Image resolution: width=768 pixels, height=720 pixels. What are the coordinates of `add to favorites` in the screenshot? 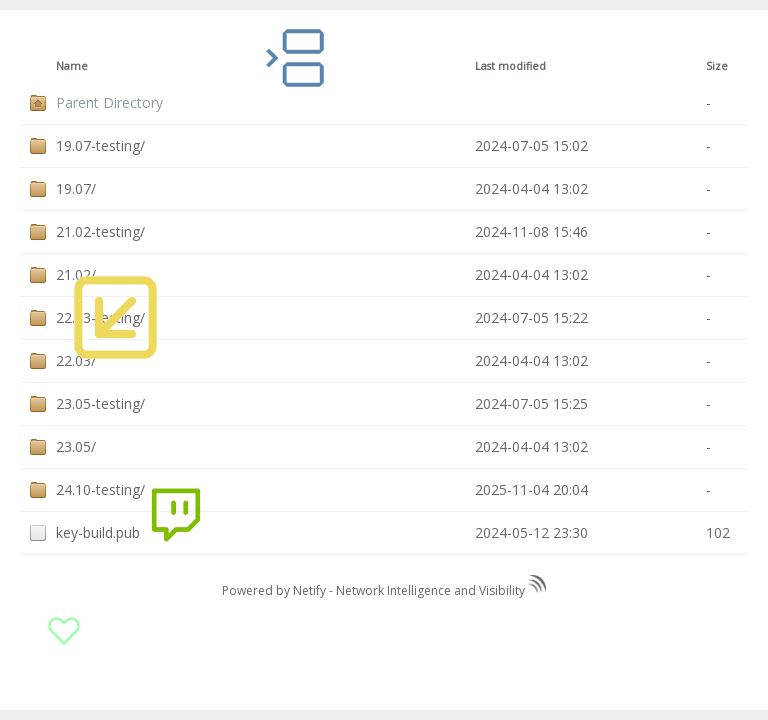 It's located at (64, 631).